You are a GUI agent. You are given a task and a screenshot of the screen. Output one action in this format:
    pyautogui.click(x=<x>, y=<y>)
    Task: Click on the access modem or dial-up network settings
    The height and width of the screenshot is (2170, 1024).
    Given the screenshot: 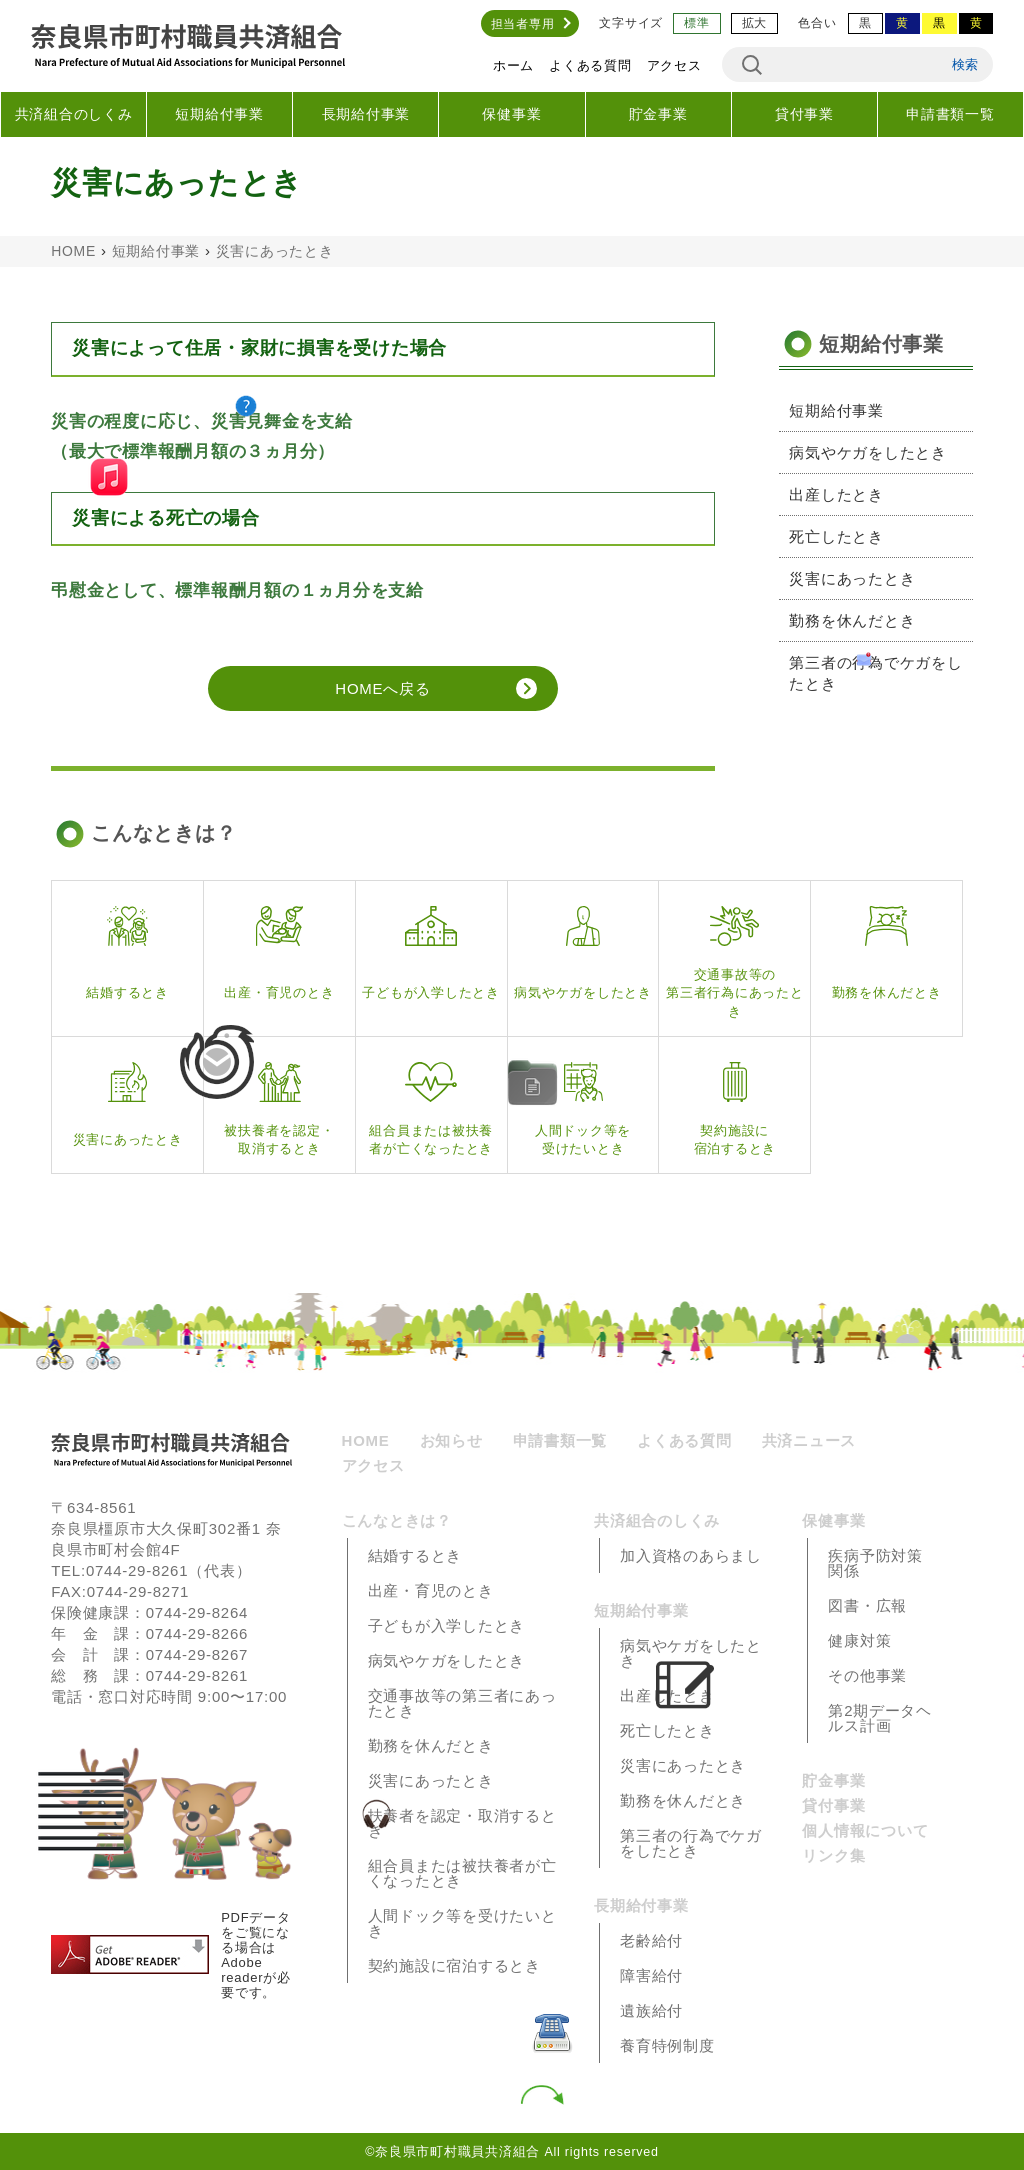 What is the action you would take?
    pyautogui.click(x=552, y=2034)
    